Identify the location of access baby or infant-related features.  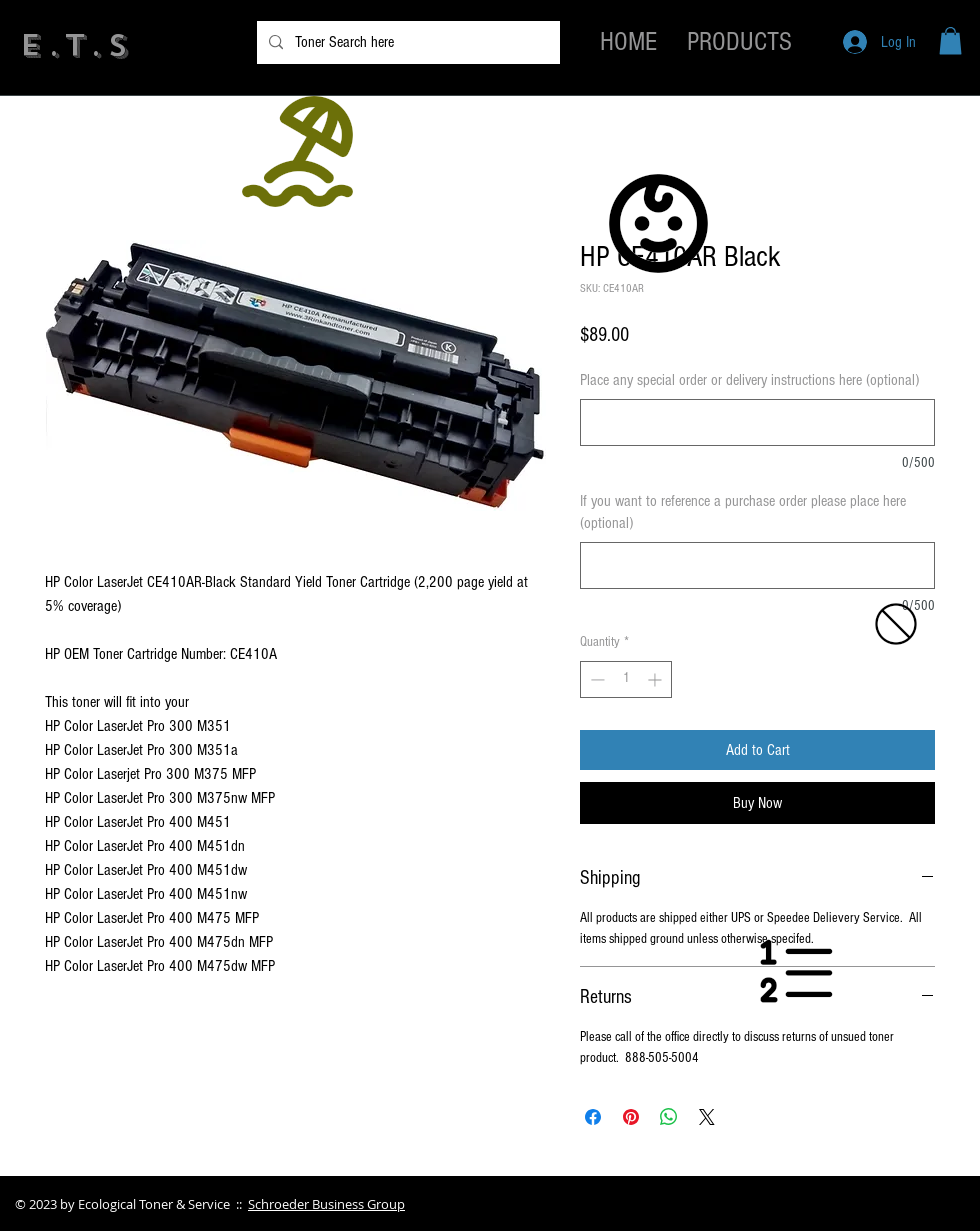
(658, 223).